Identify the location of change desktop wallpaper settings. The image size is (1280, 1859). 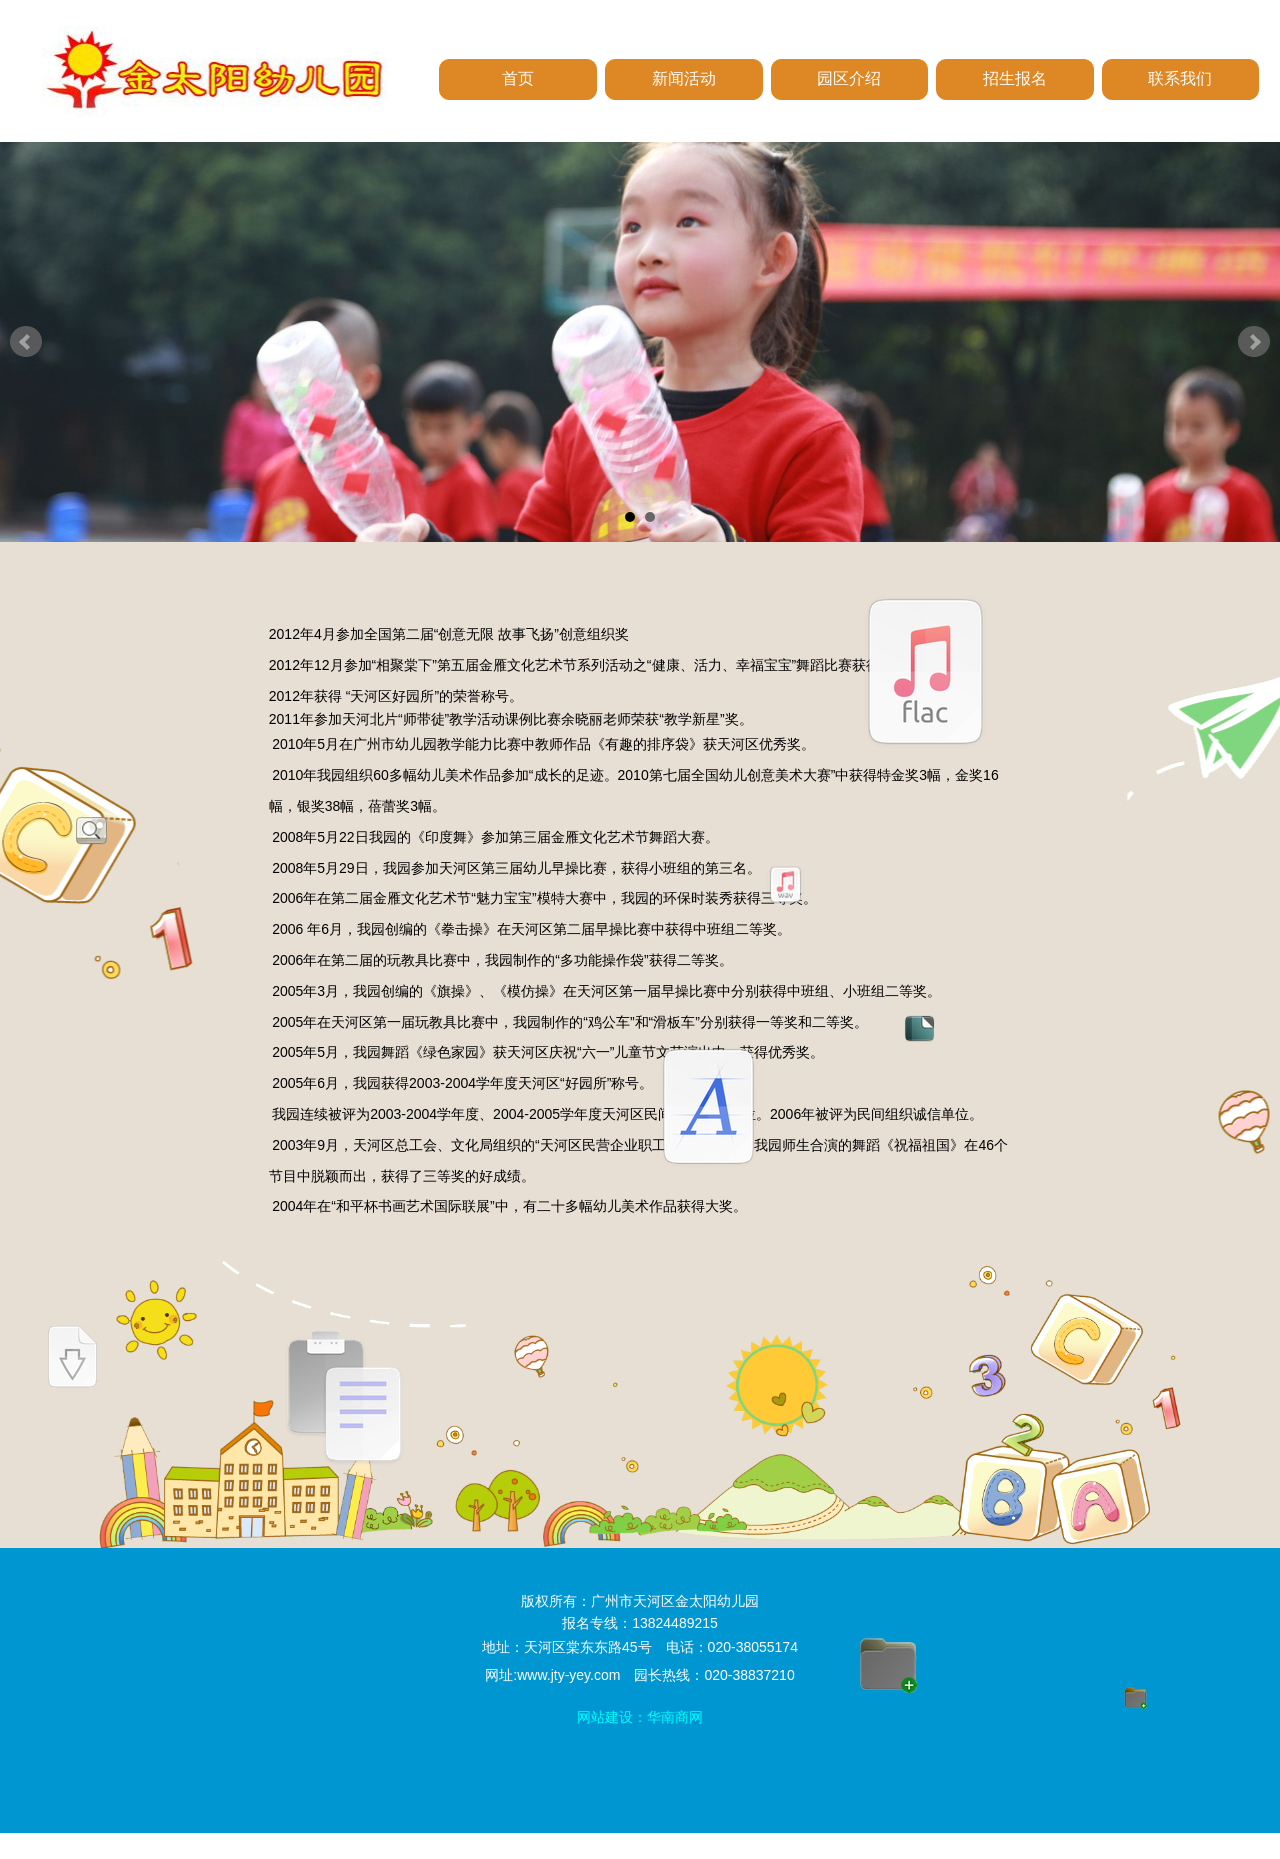
(919, 1027).